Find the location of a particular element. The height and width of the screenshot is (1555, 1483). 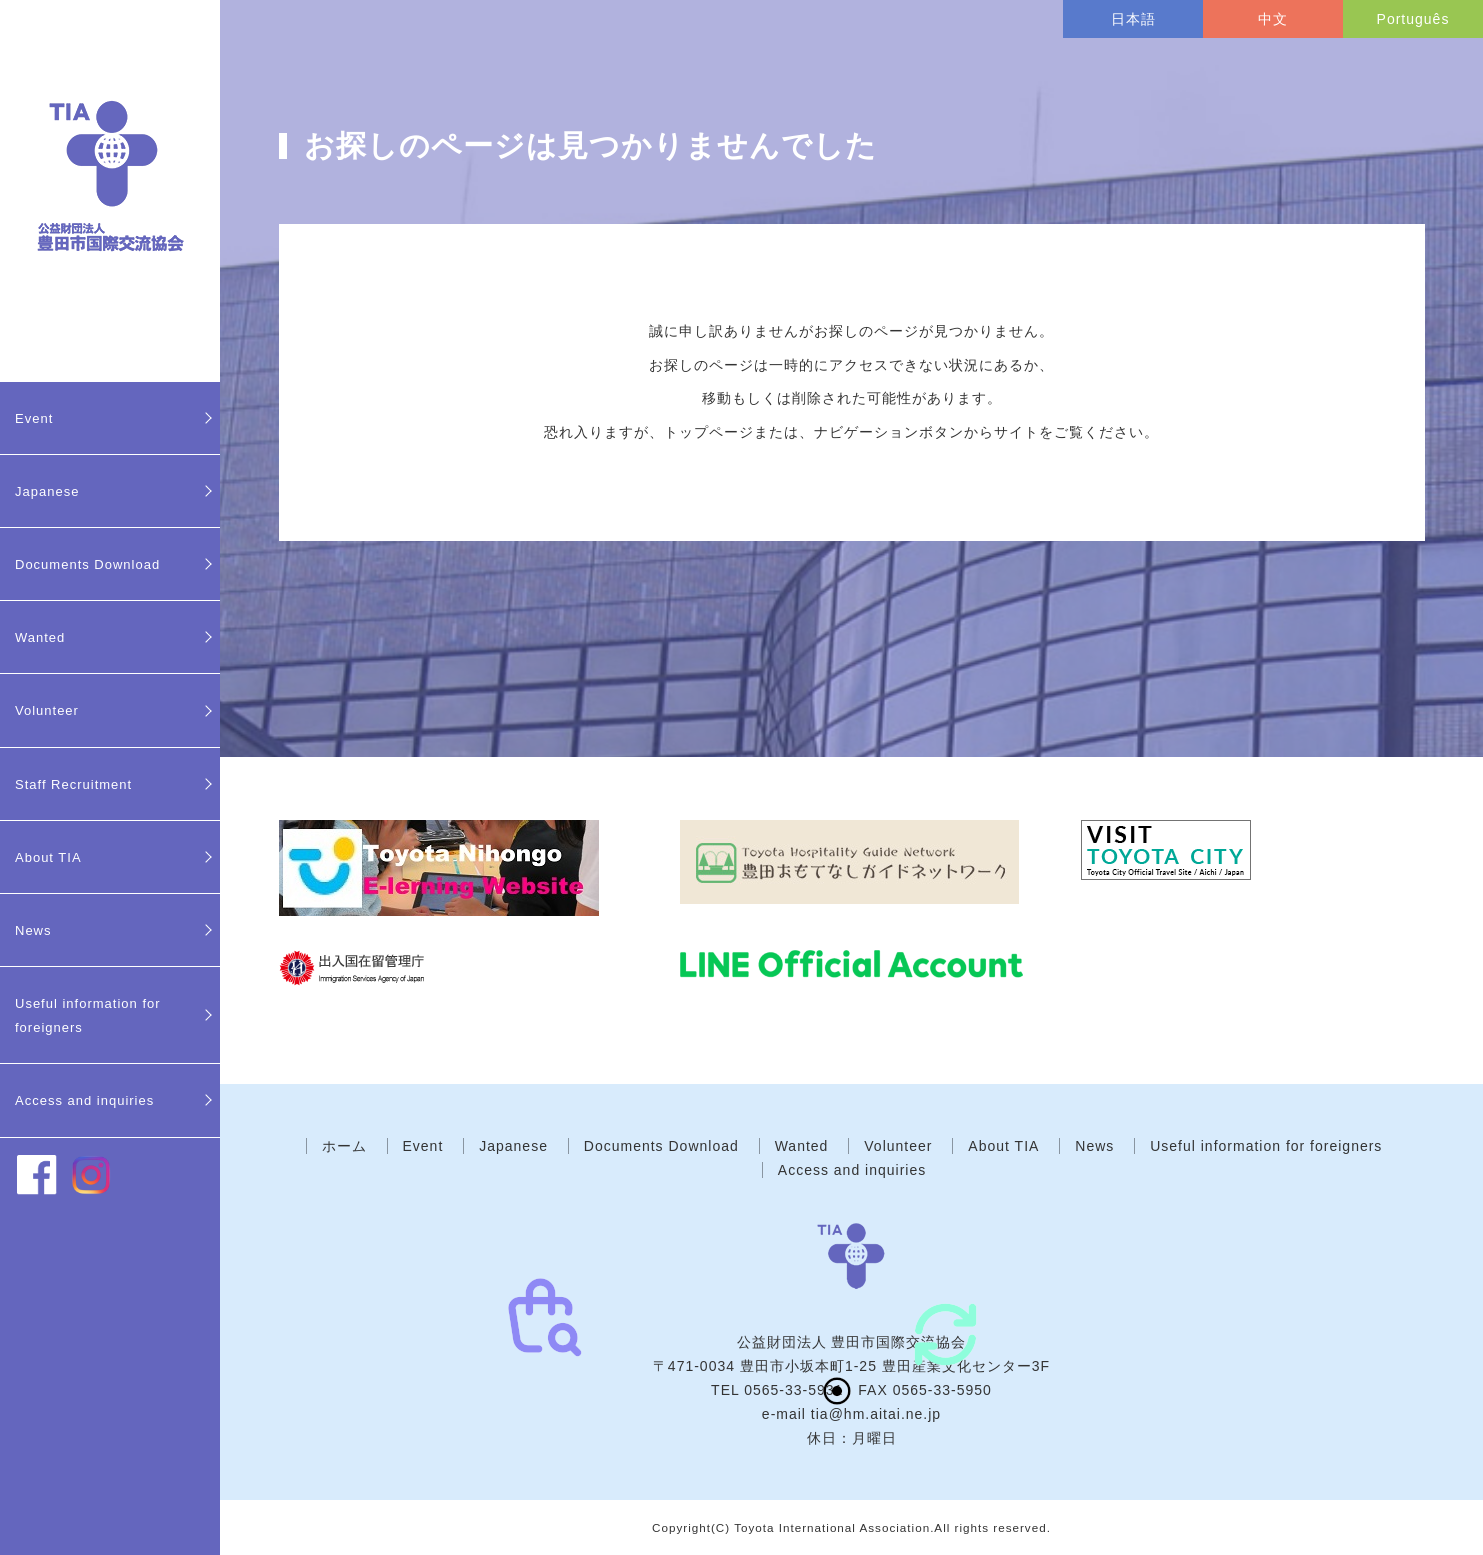

refresh or reload content is located at coordinates (945, 1334).